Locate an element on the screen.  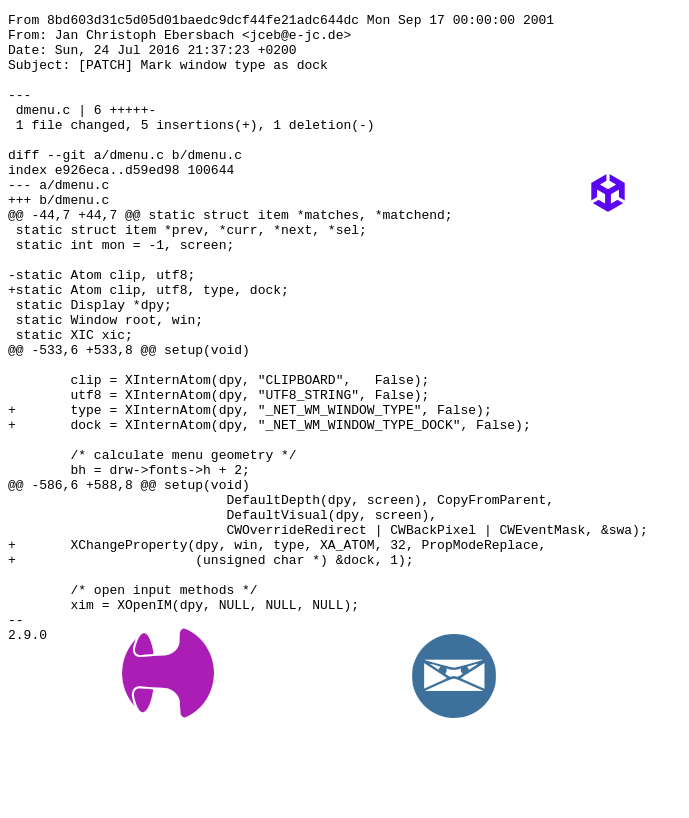
open invoice ninja app is located at coordinates (454, 676).